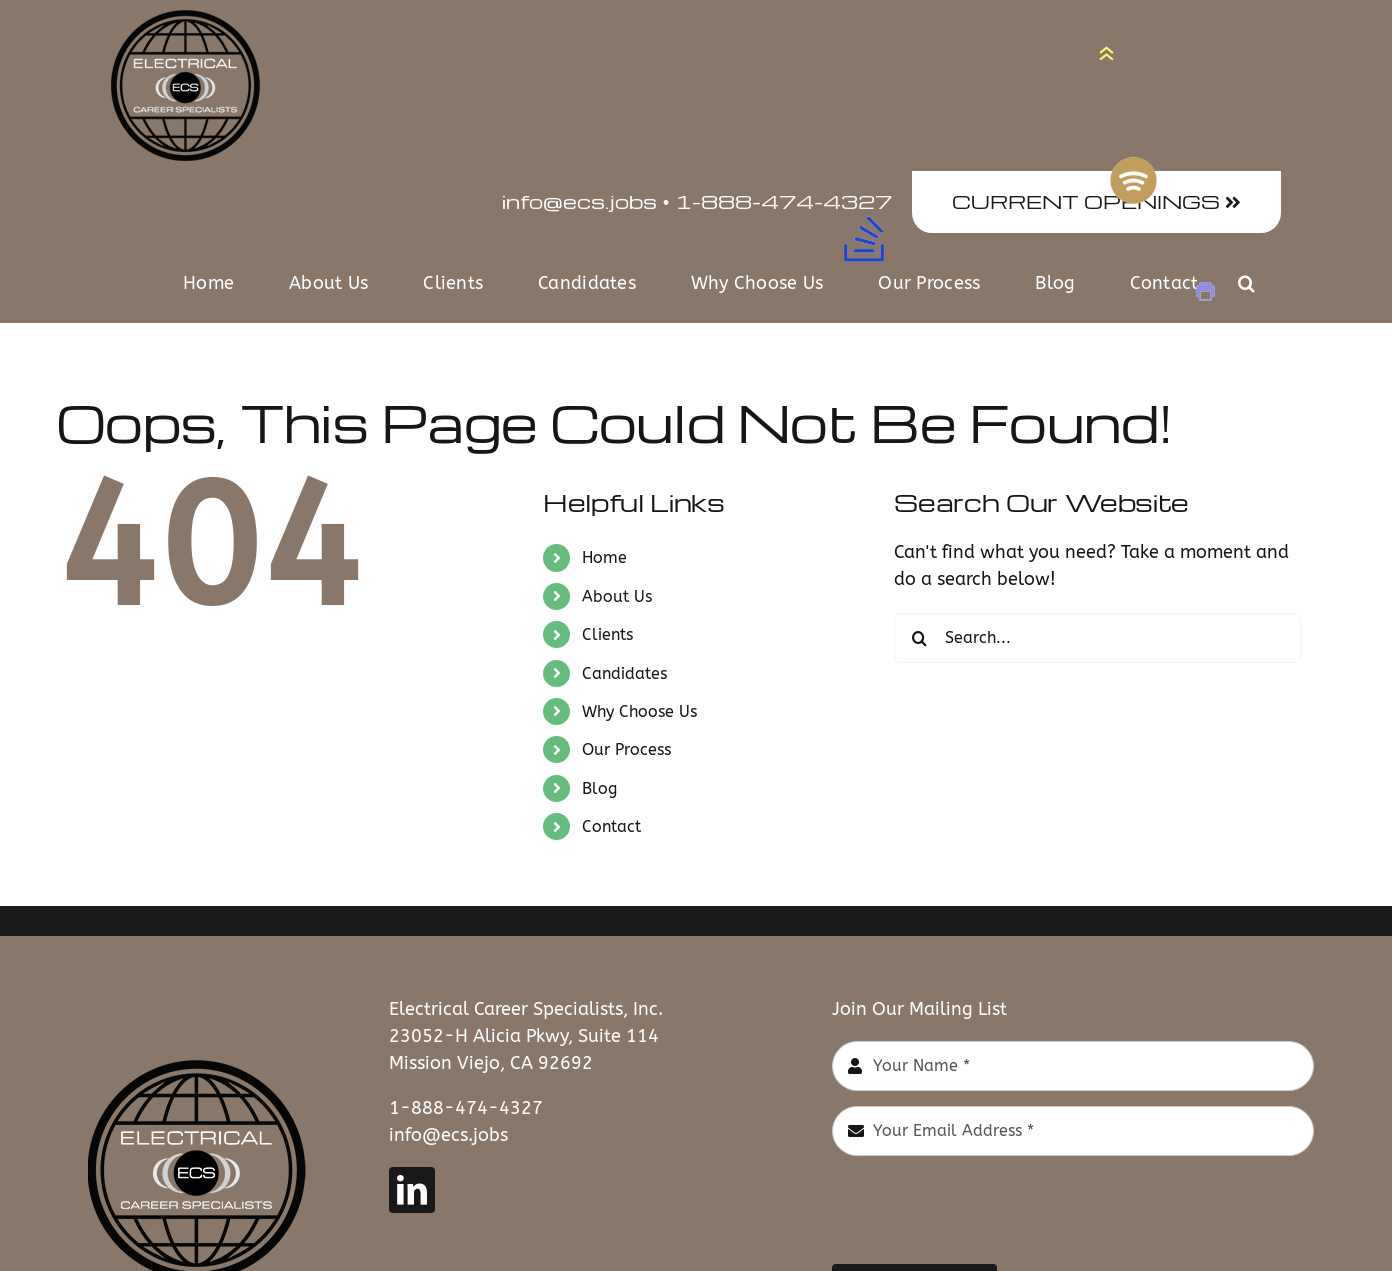 The image size is (1392, 1271). I want to click on open Spotify app, so click(1133, 180).